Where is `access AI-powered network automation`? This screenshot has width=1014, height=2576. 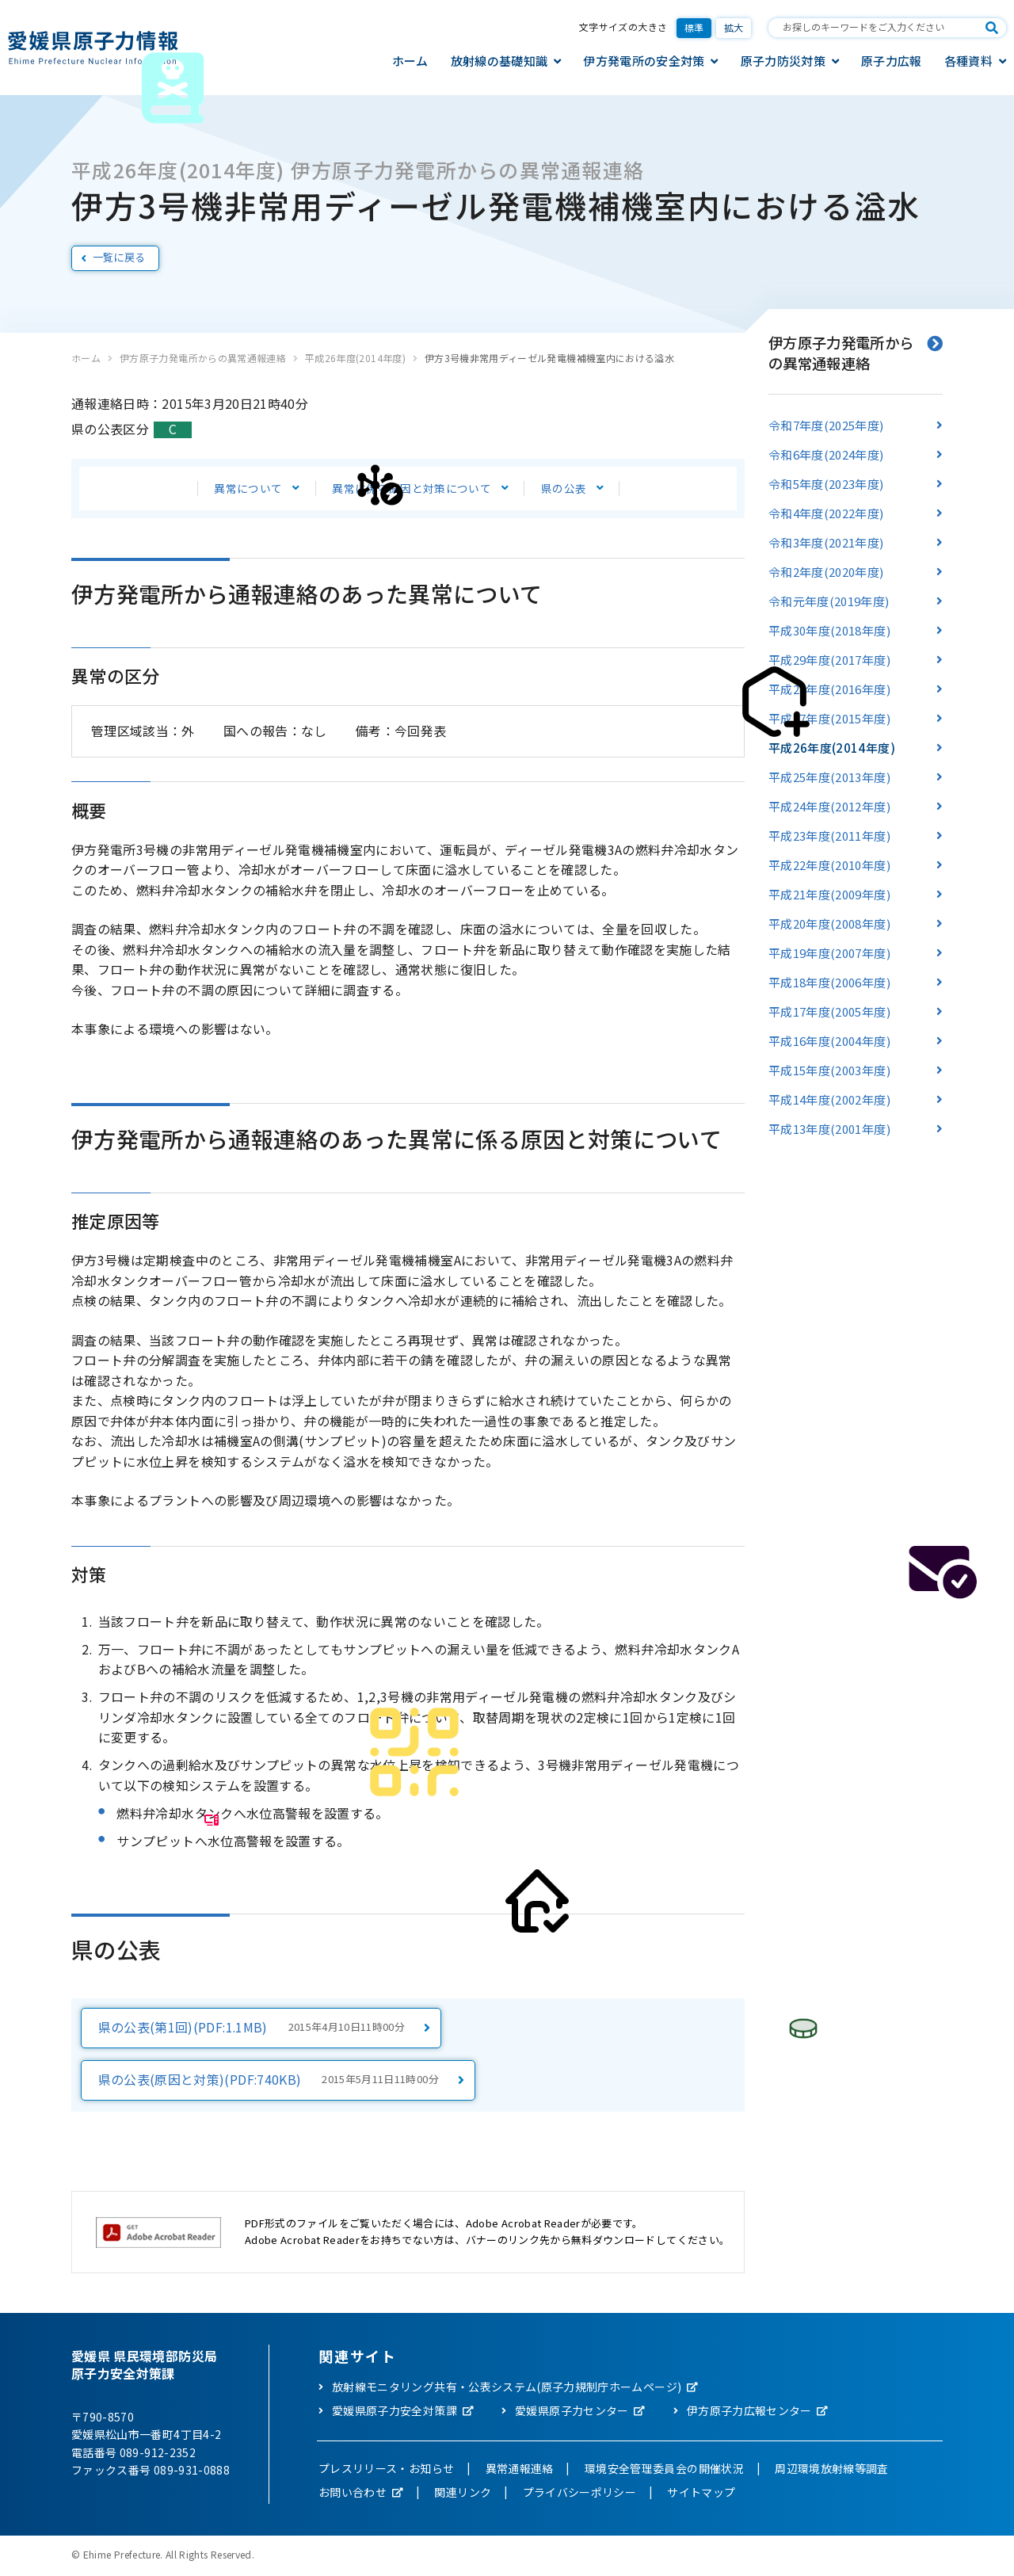 access AI-powered network automation is located at coordinates (380, 485).